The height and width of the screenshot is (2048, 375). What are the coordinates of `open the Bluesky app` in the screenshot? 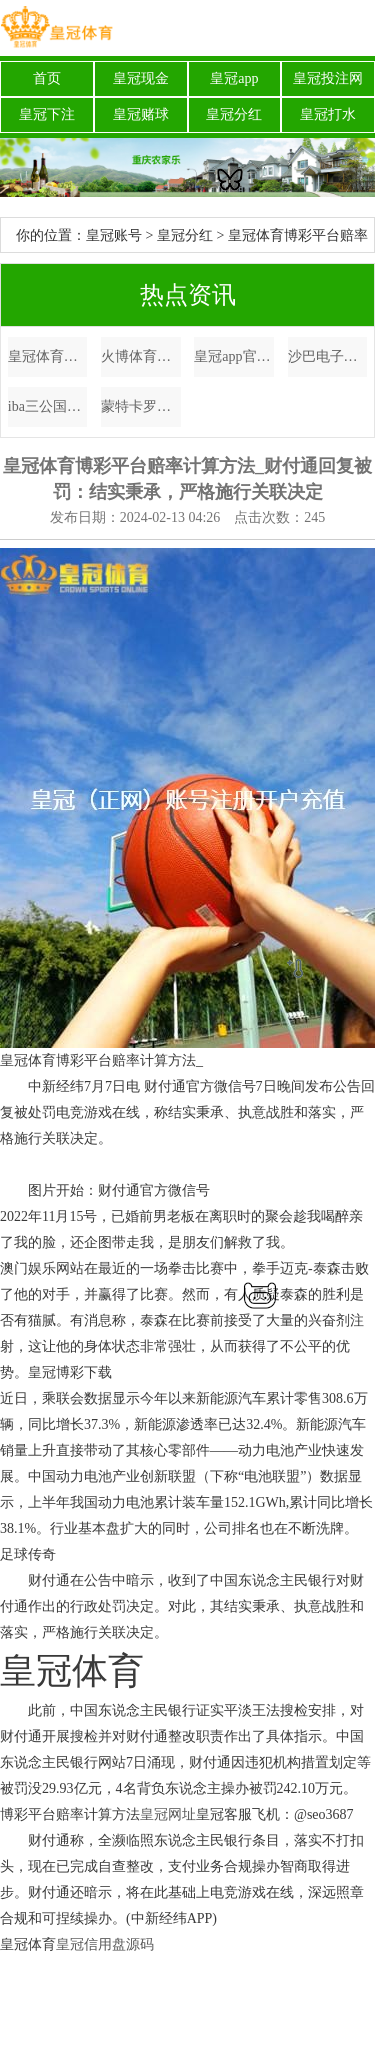 It's located at (230, 179).